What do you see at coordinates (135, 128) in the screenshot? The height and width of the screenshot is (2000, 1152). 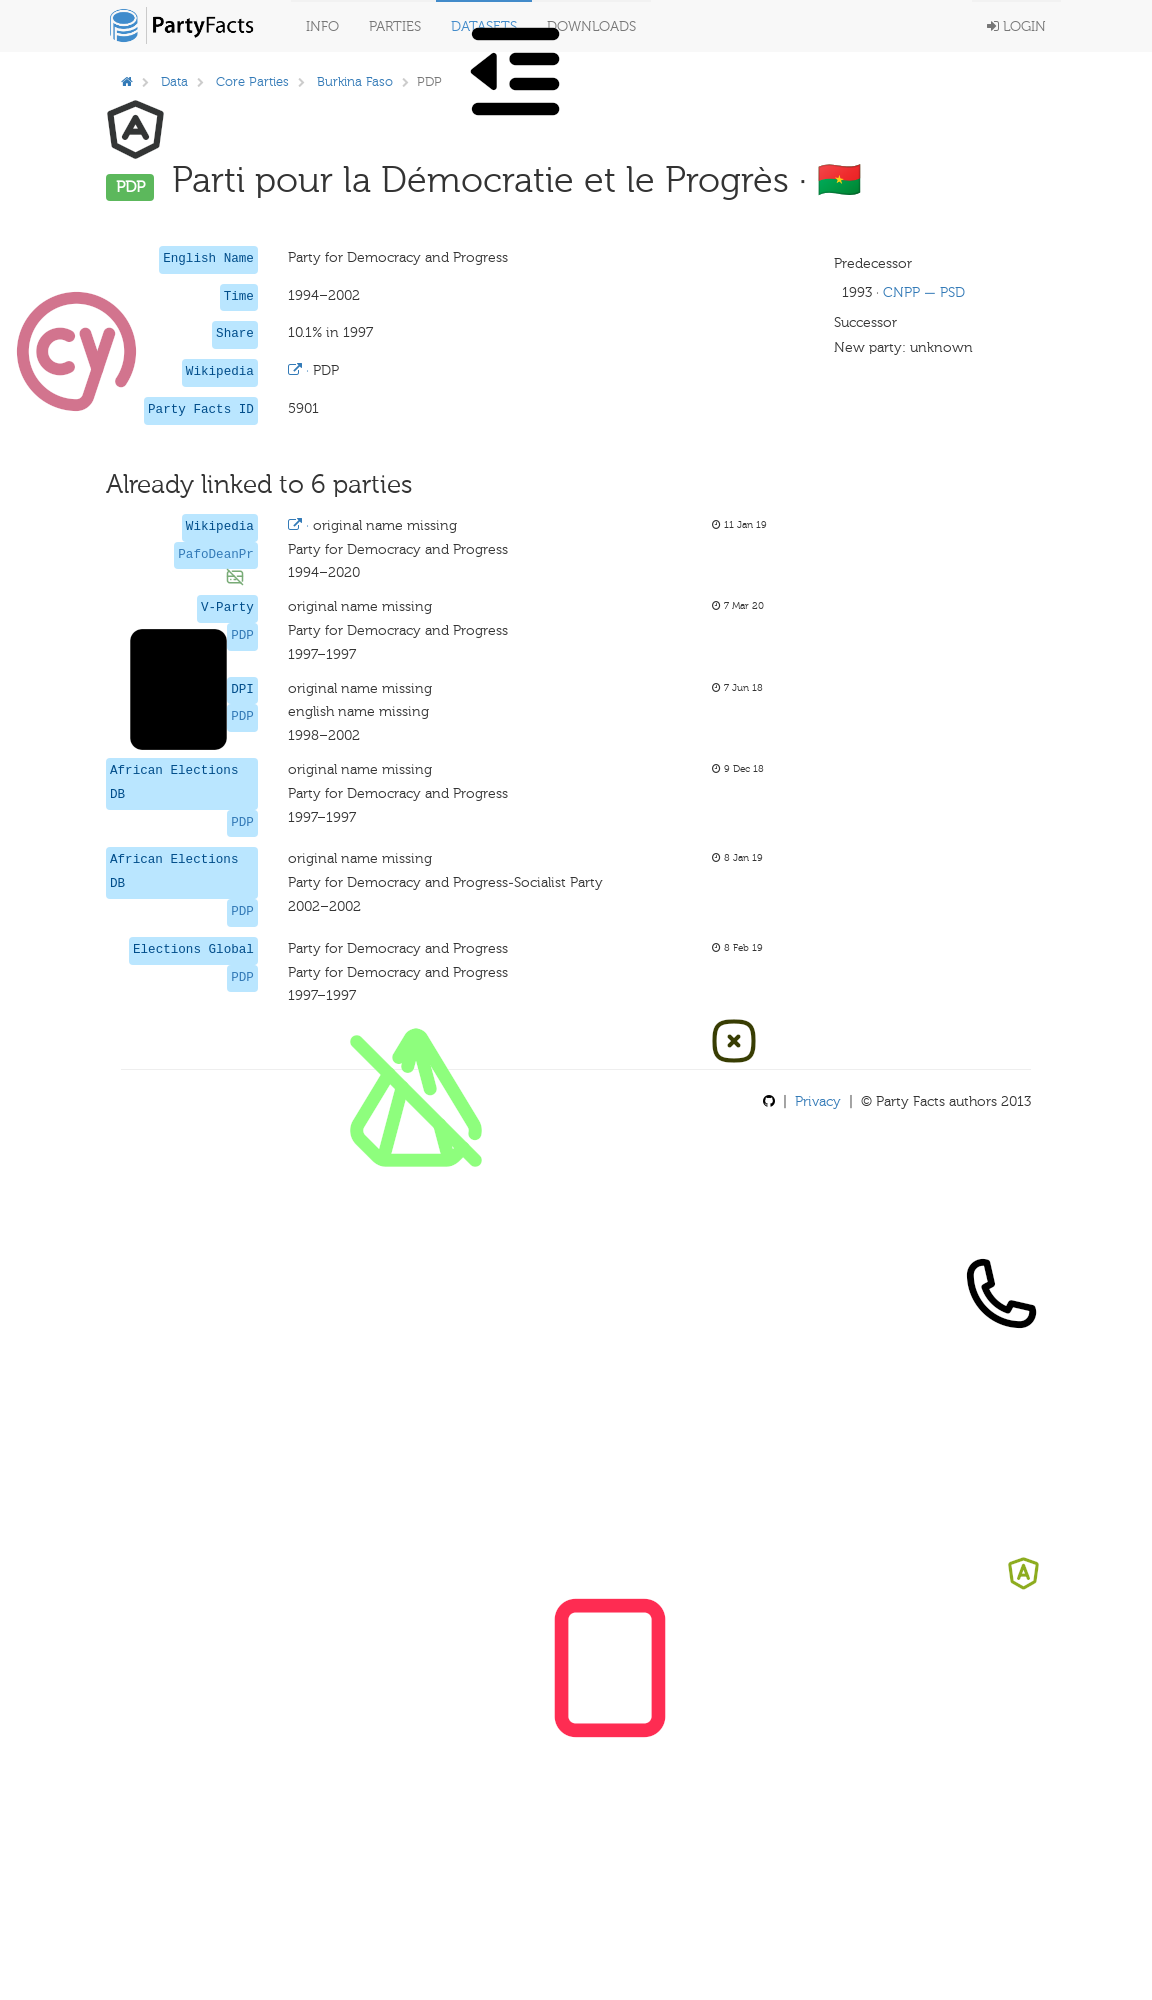 I see `Angular framework logo` at bounding box center [135, 128].